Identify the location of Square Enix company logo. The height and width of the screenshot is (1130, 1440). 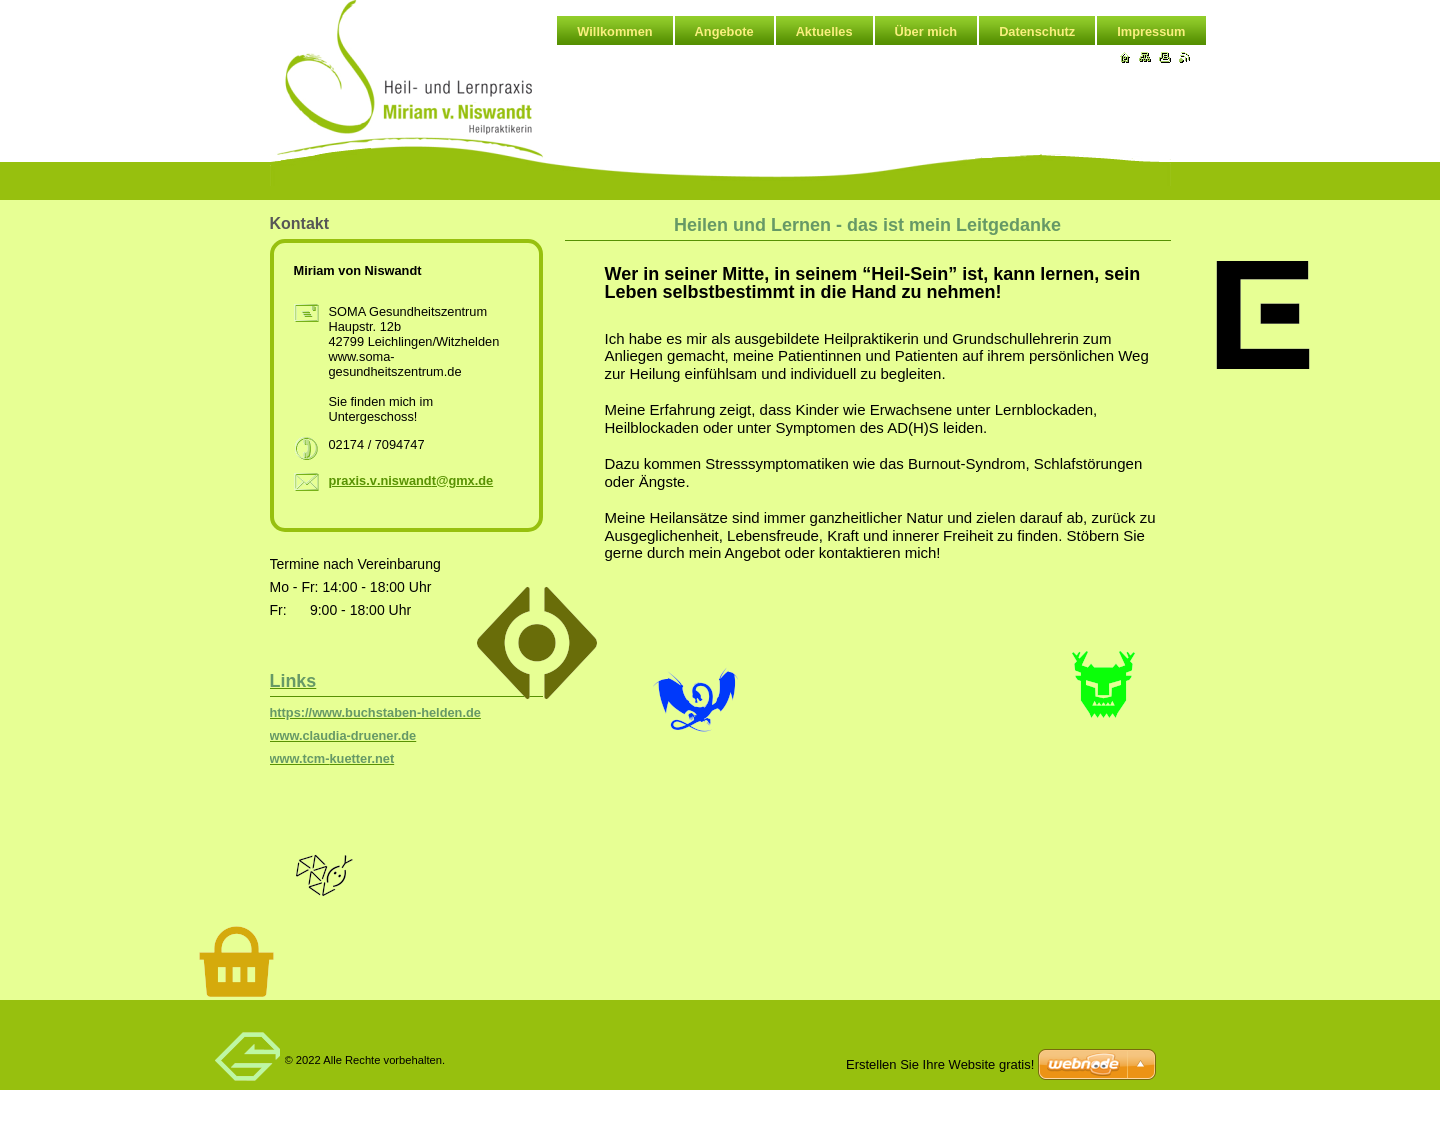
(1263, 315).